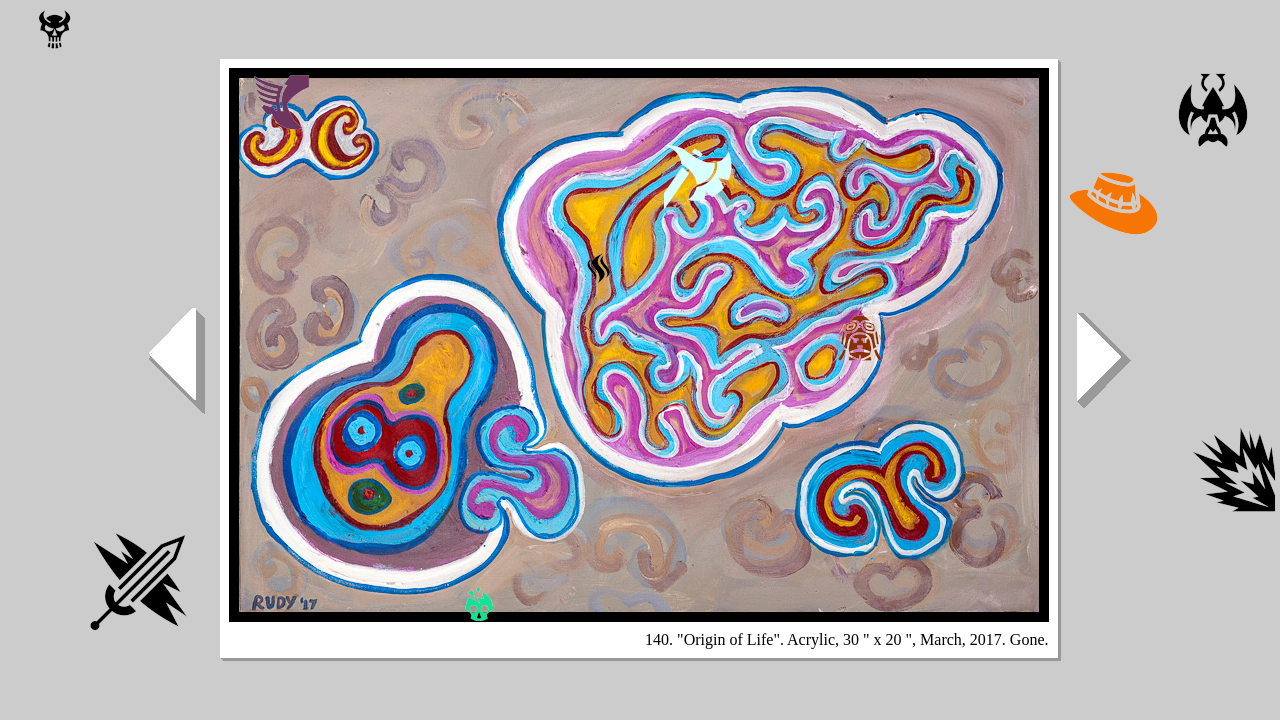  What do you see at coordinates (479, 605) in the screenshot?
I see `indicates player death or game over state` at bounding box center [479, 605].